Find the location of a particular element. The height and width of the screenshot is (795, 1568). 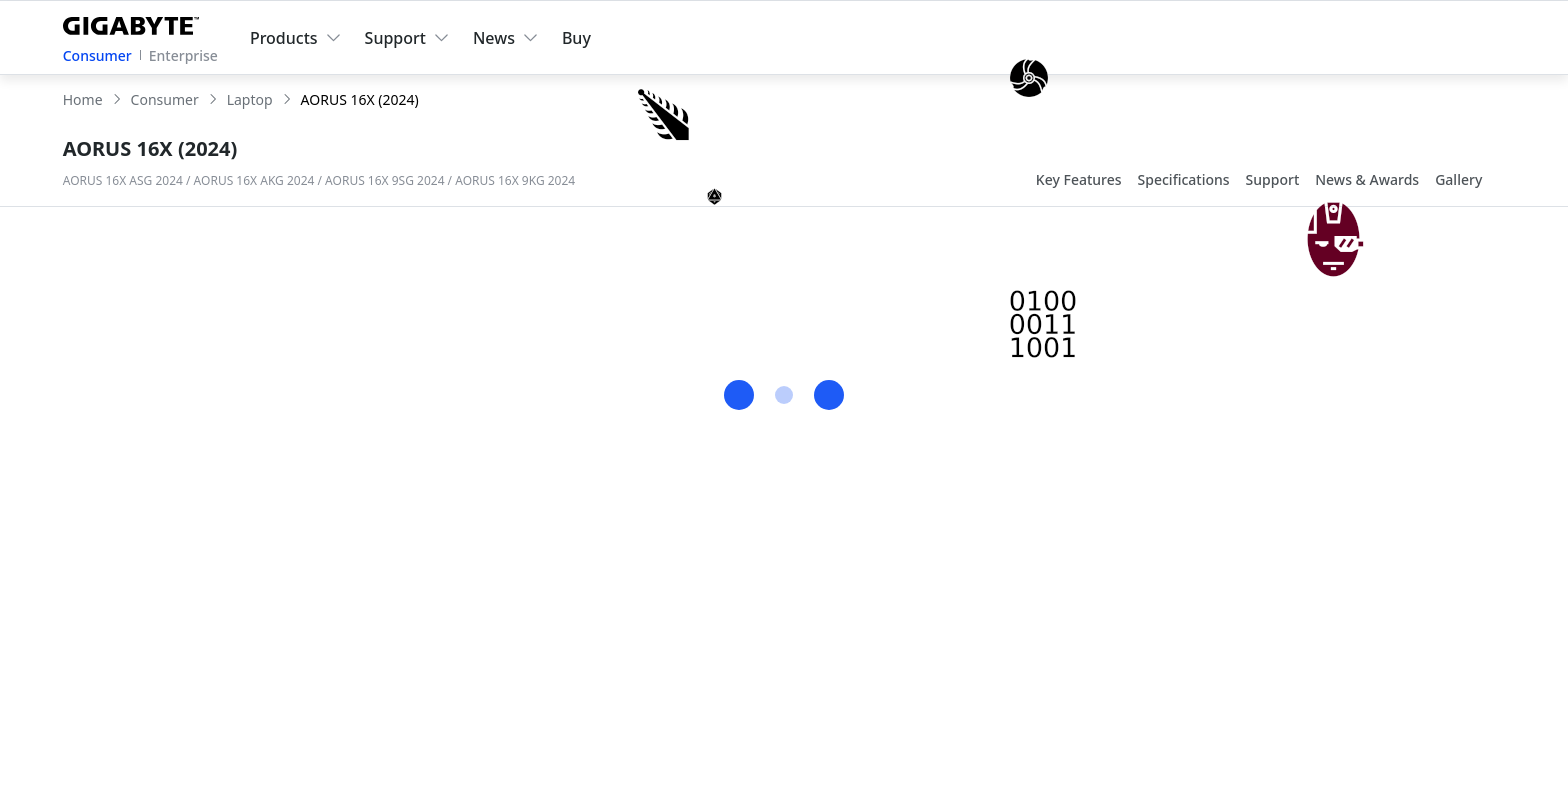

roll a d8 die in-game is located at coordinates (714, 196).